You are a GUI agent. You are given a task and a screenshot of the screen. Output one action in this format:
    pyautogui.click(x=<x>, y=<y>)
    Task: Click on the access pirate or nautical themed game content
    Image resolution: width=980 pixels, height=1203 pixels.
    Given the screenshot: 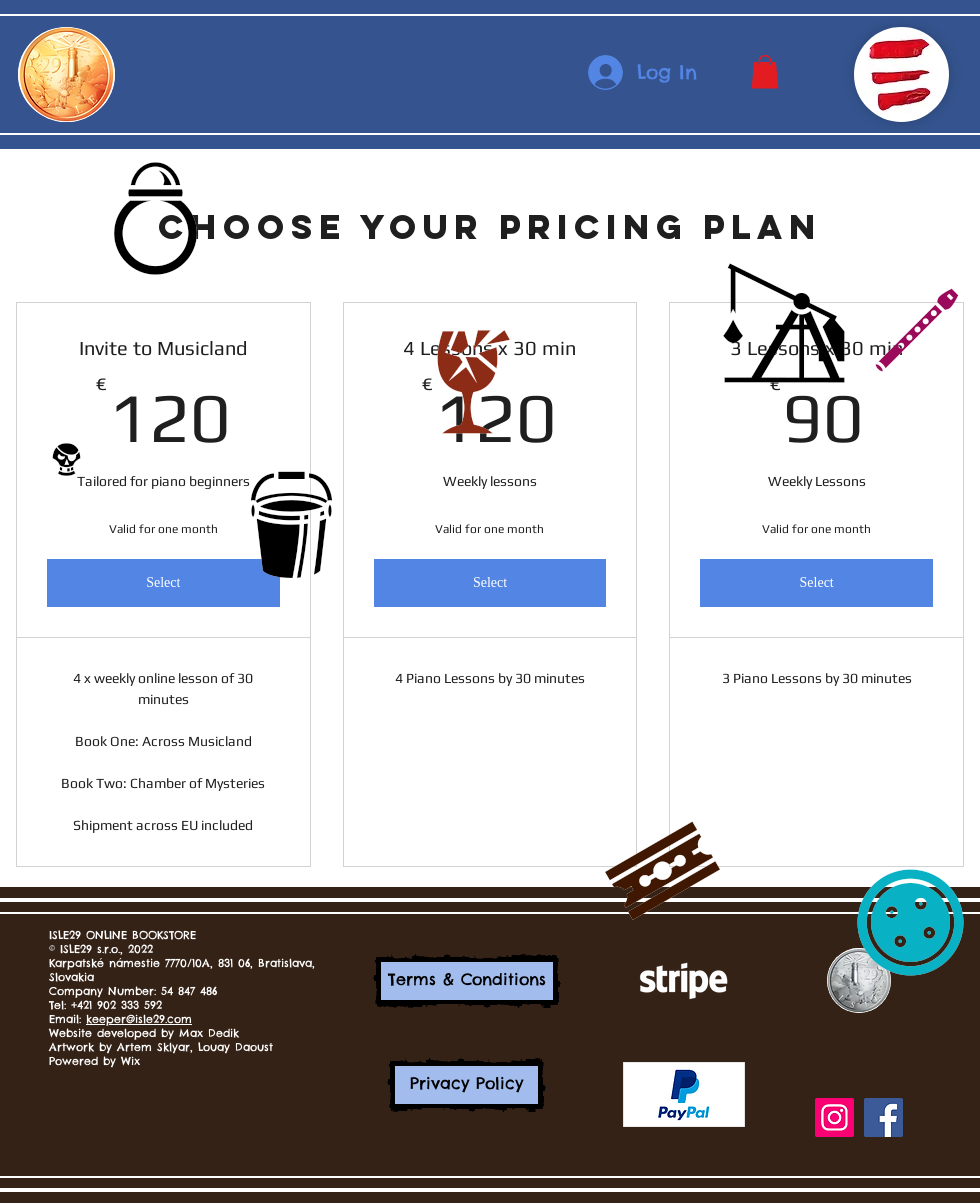 What is the action you would take?
    pyautogui.click(x=66, y=459)
    